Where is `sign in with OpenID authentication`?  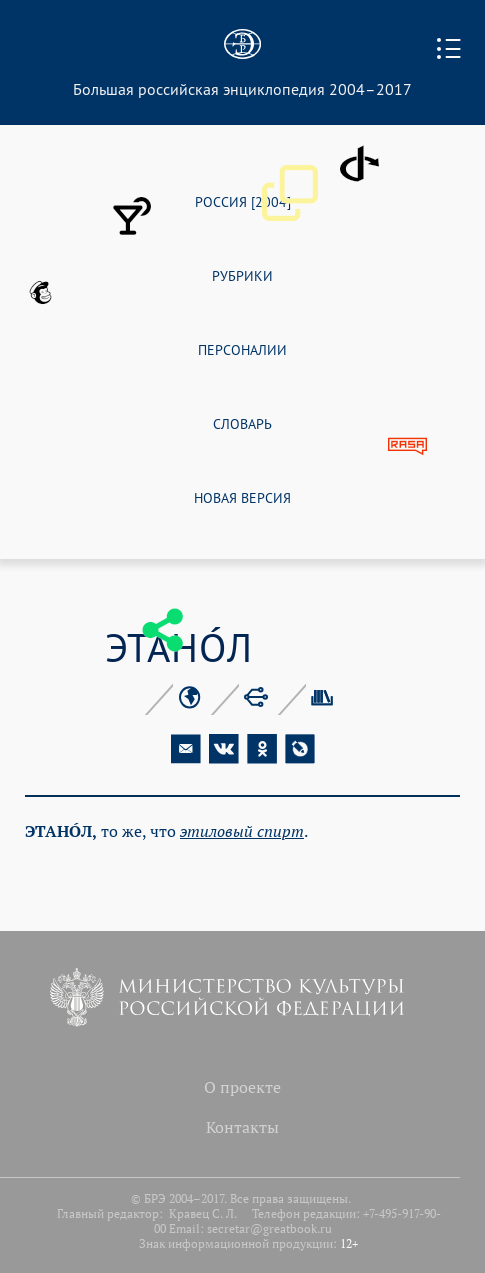
sign in with OpenID authentication is located at coordinates (359, 163).